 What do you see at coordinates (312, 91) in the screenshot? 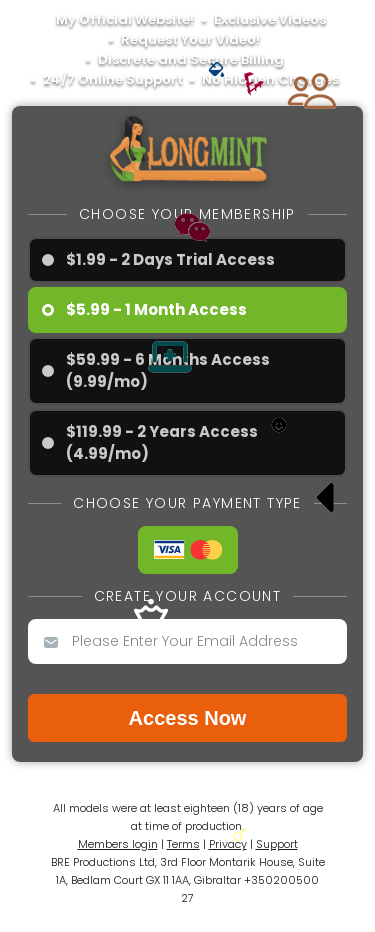
I see `view contacts or friends list` at bounding box center [312, 91].